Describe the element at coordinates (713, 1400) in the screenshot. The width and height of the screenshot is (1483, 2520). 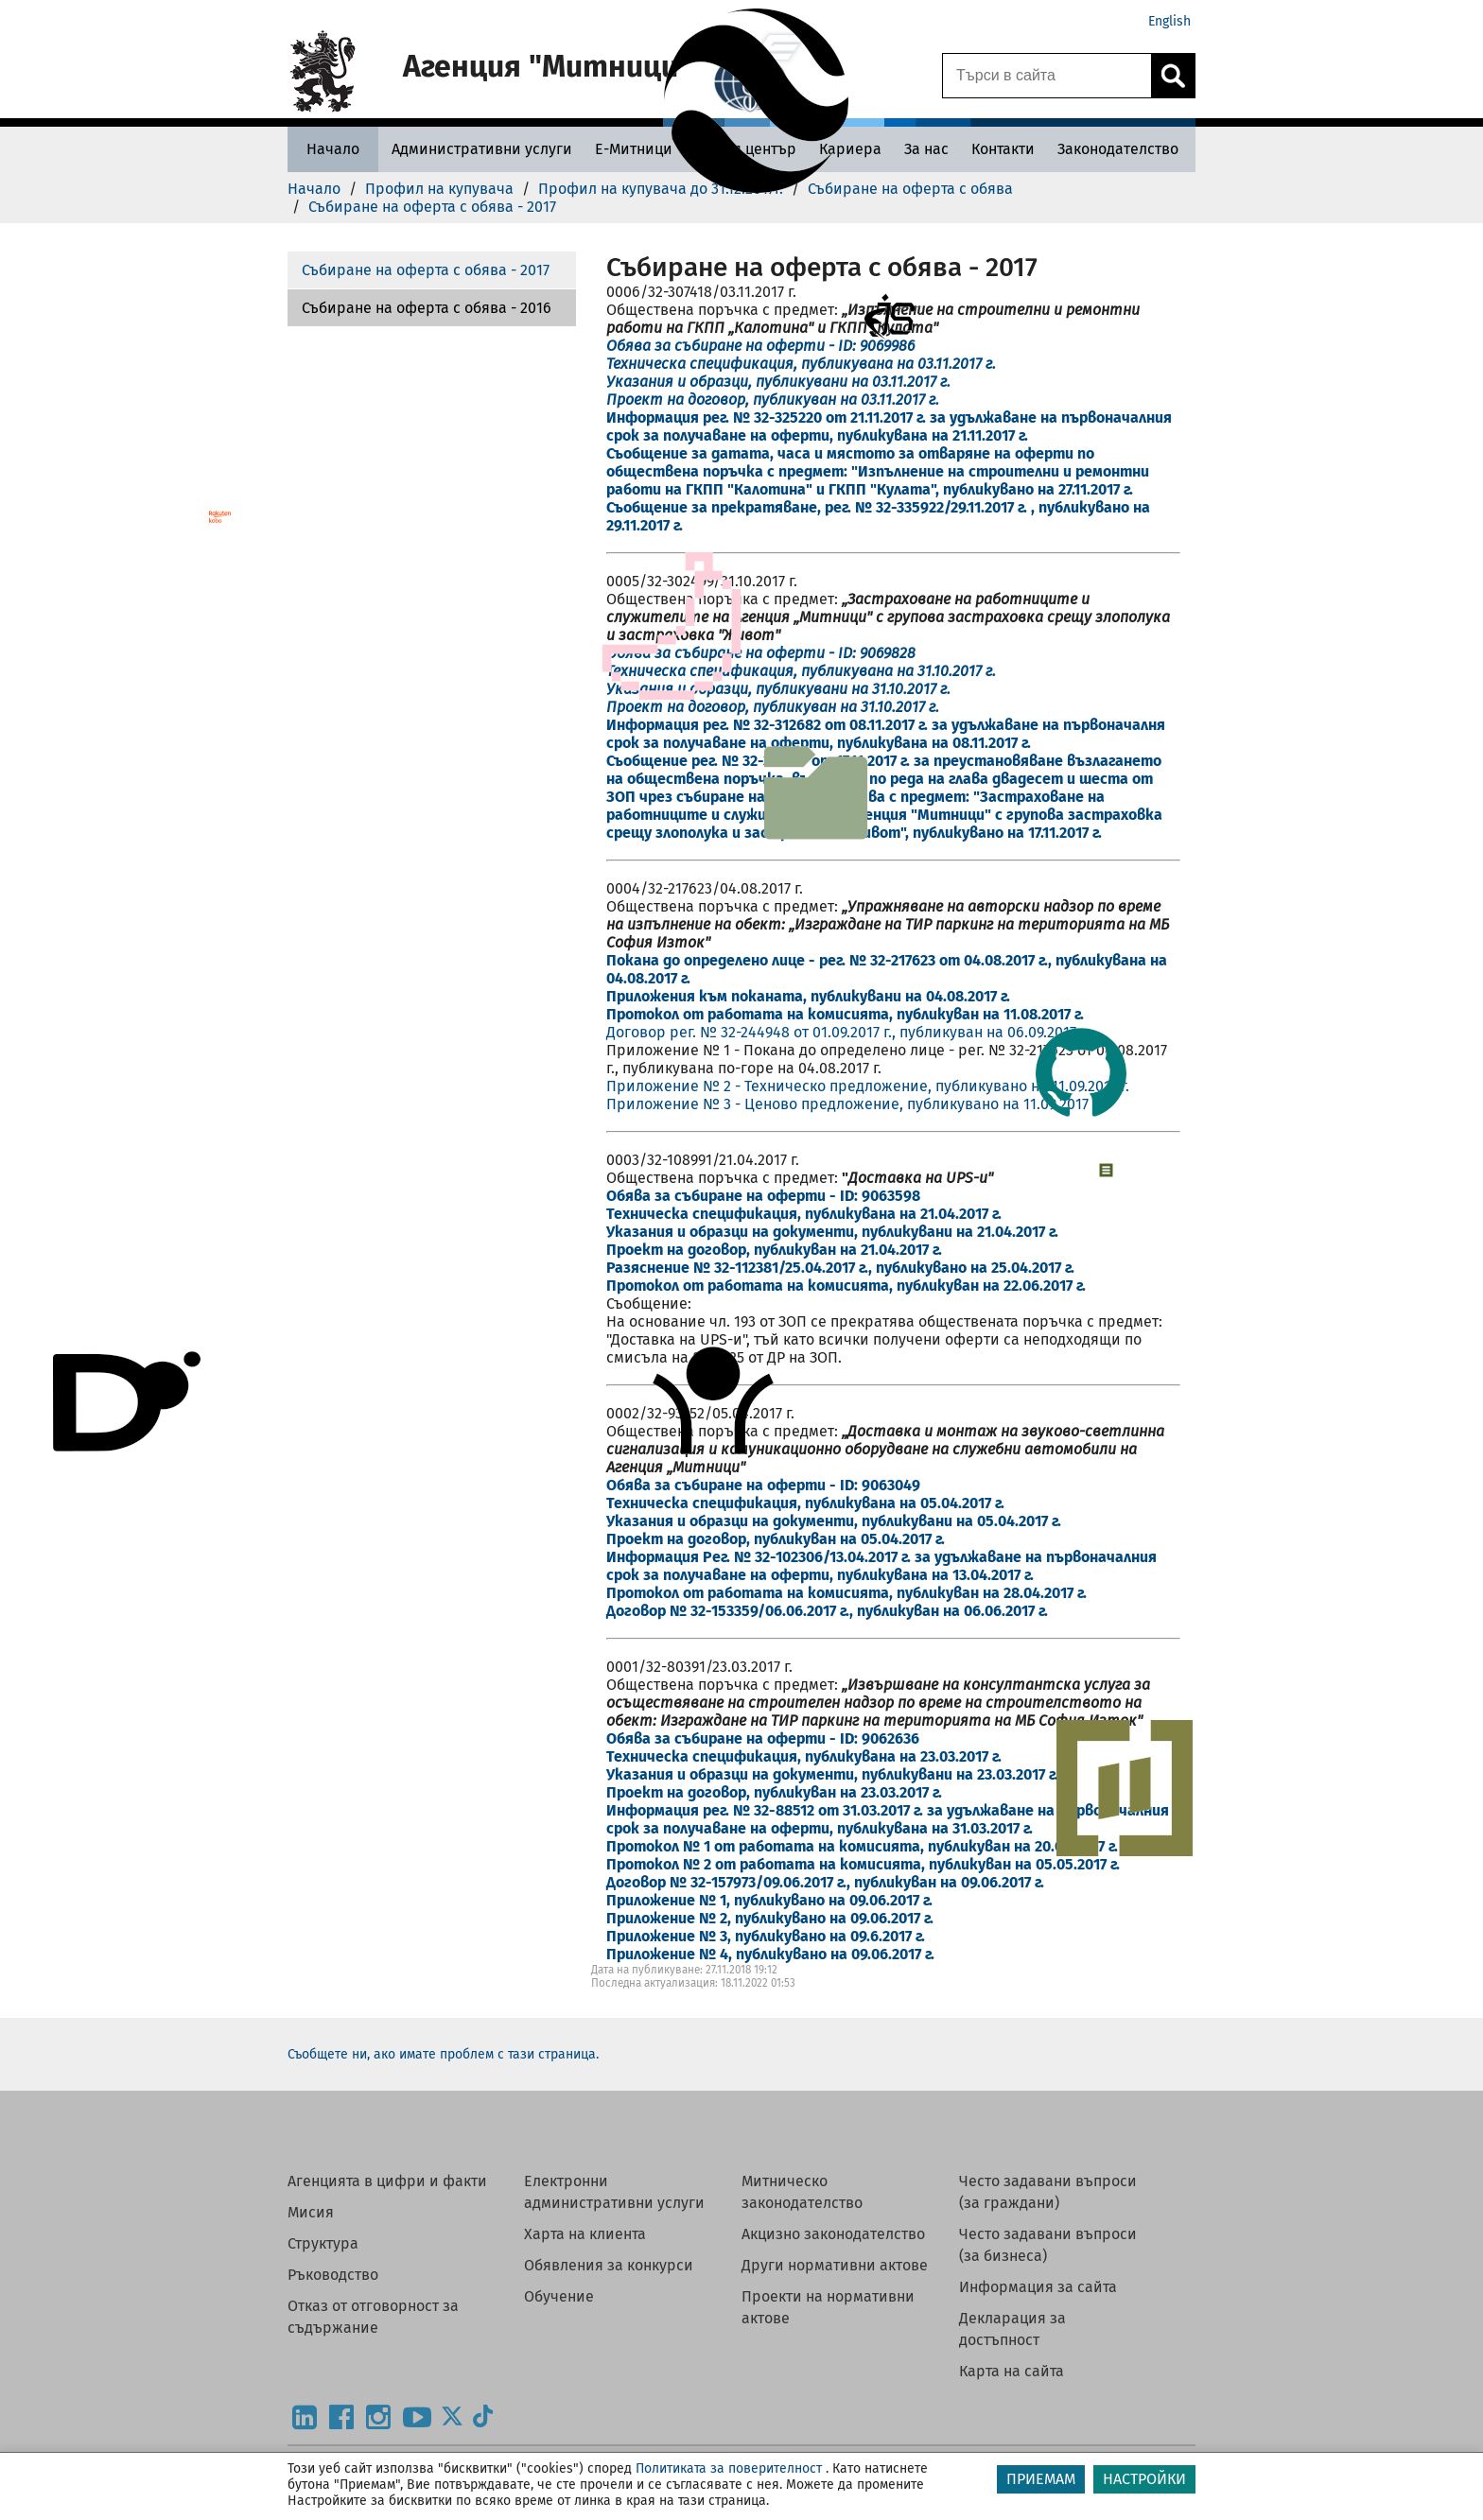
I see `indicates a welcoming or friendly user state` at that location.